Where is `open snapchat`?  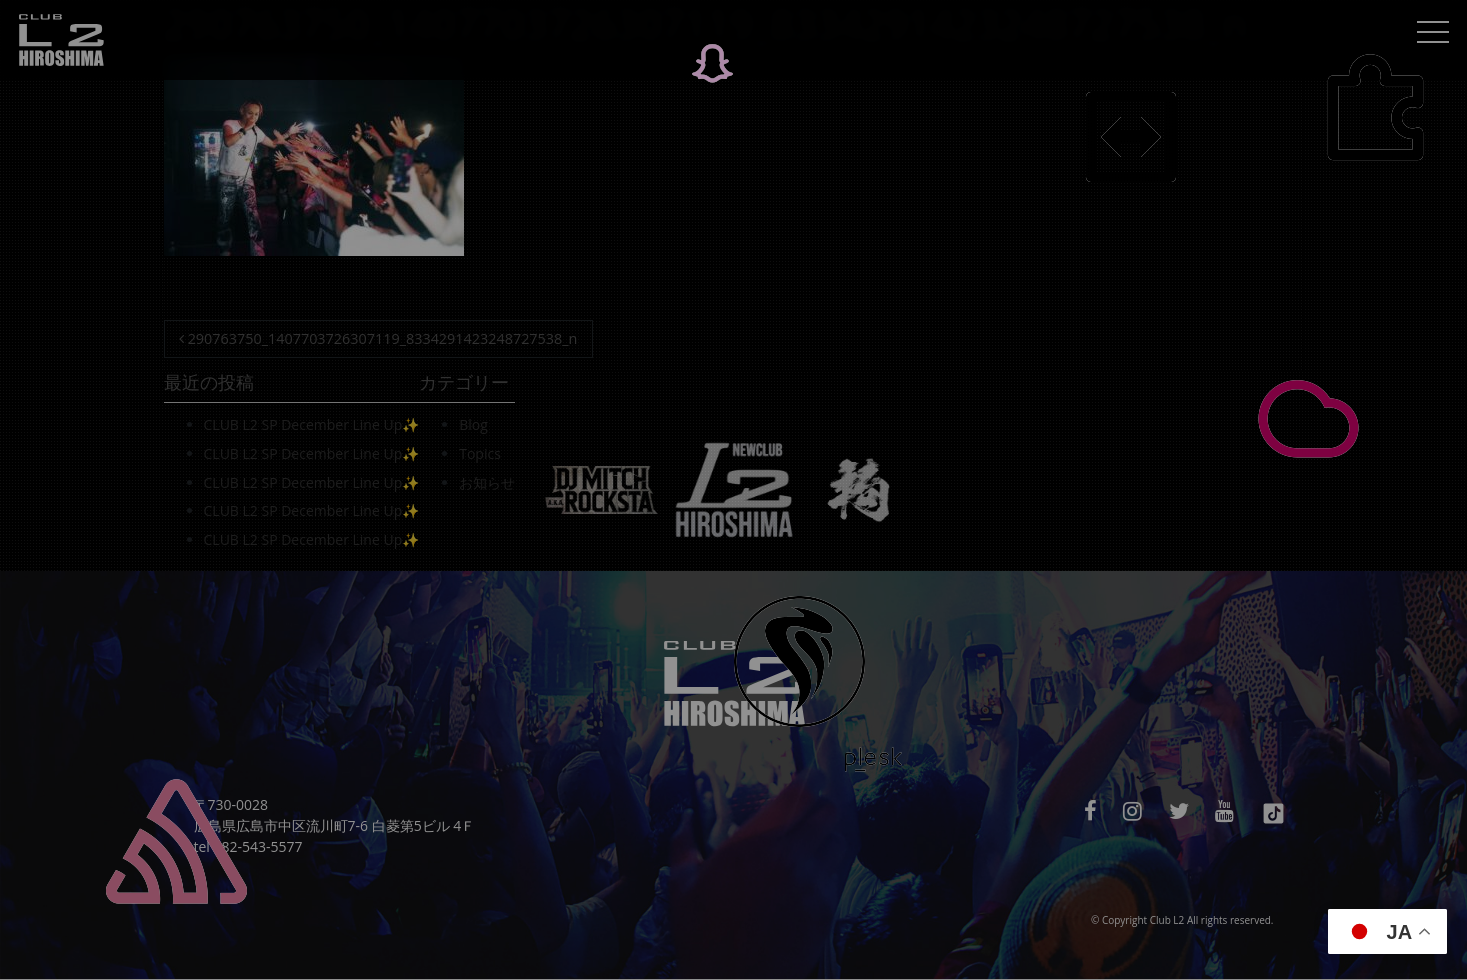
open snapchat is located at coordinates (712, 62).